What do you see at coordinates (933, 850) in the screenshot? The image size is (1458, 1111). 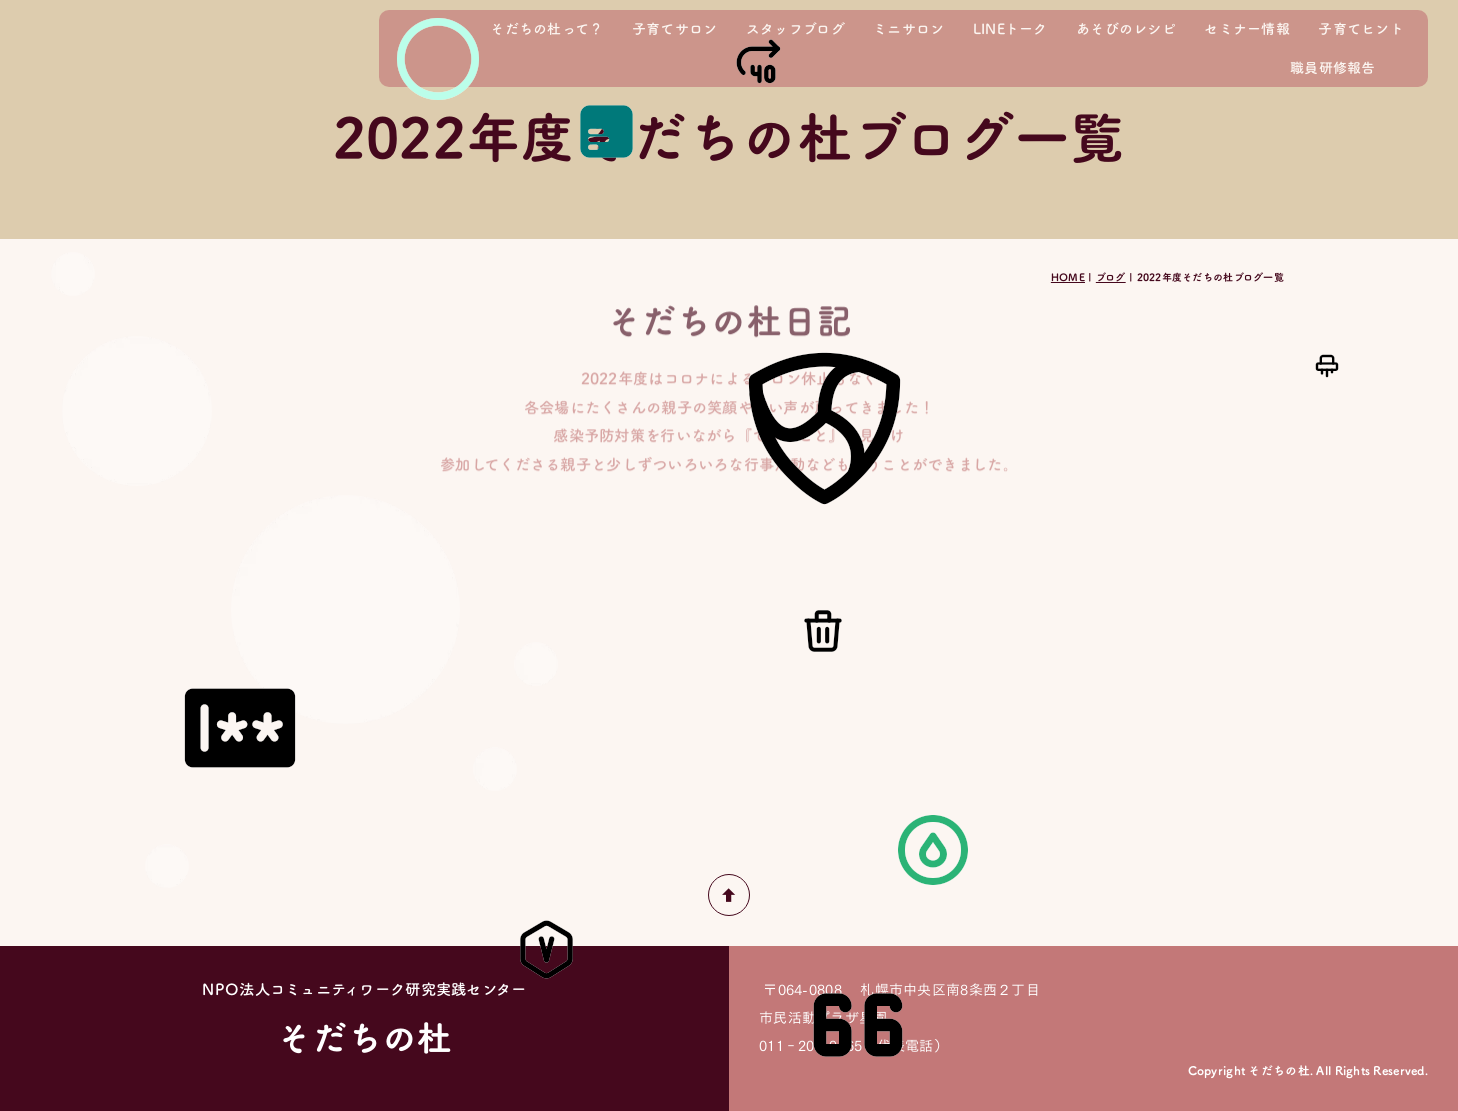 I see `adjust ink or fluid settings` at bounding box center [933, 850].